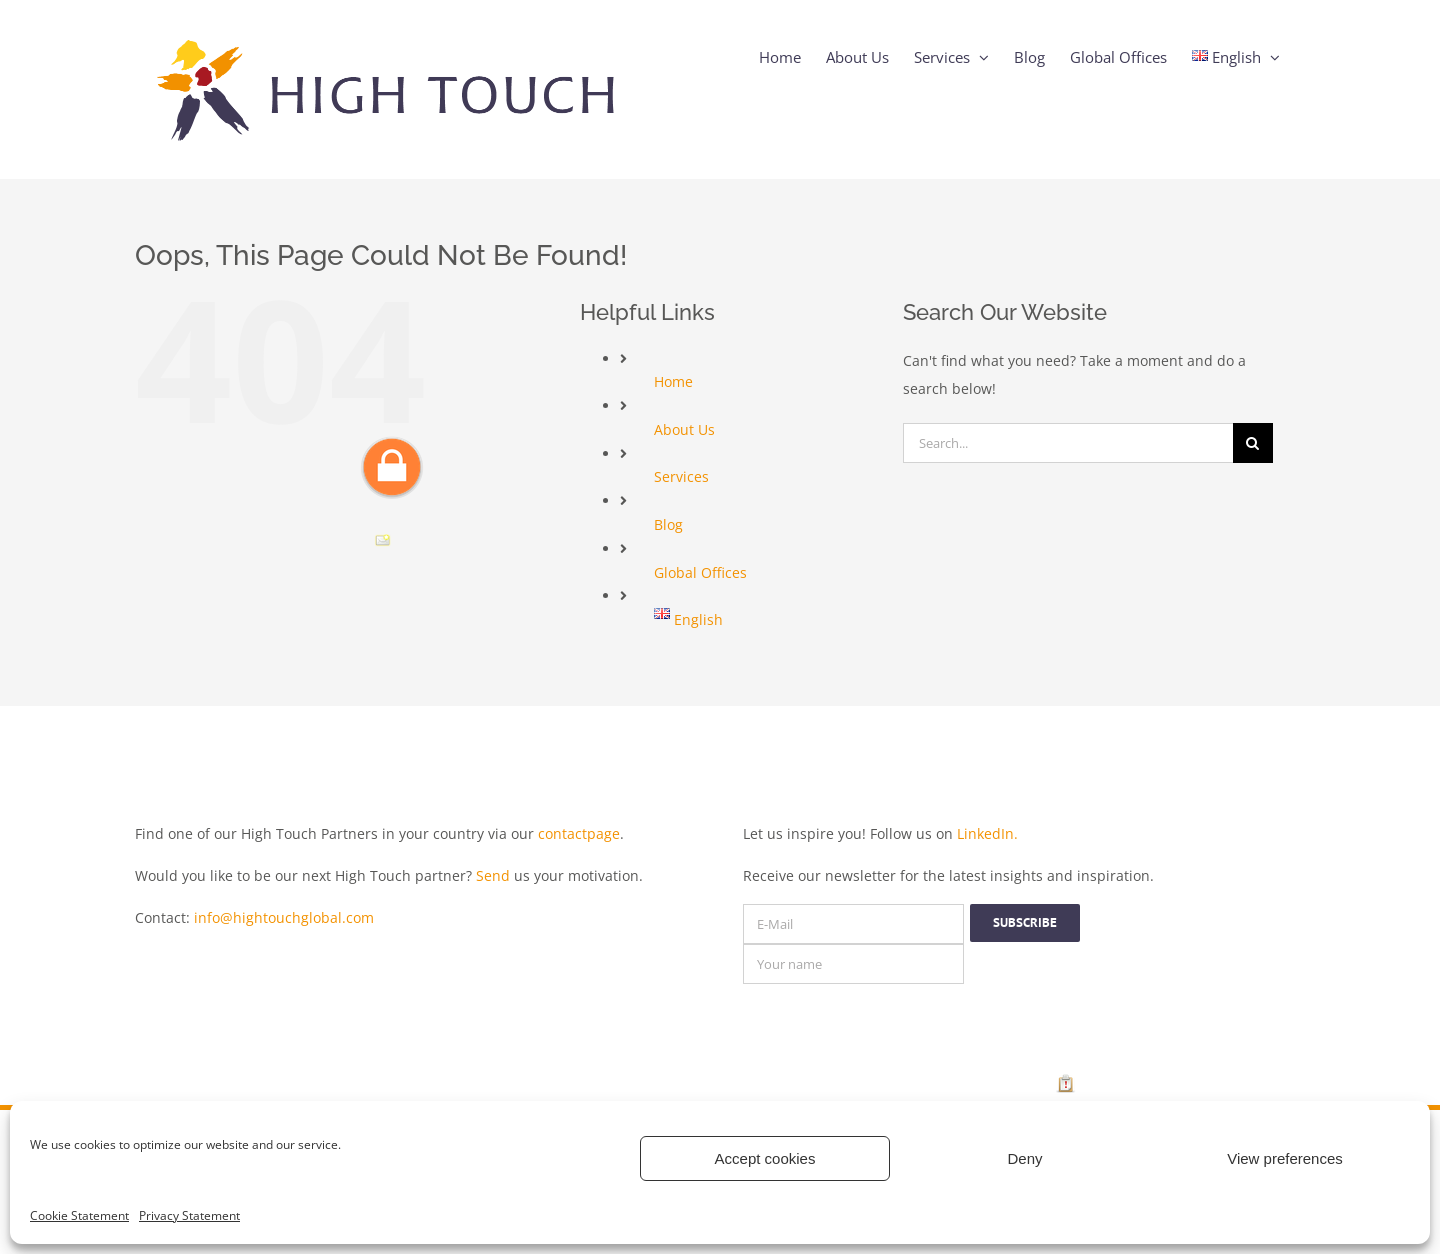  Describe the element at coordinates (392, 467) in the screenshot. I see `indicates a locked or protected file` at that location.